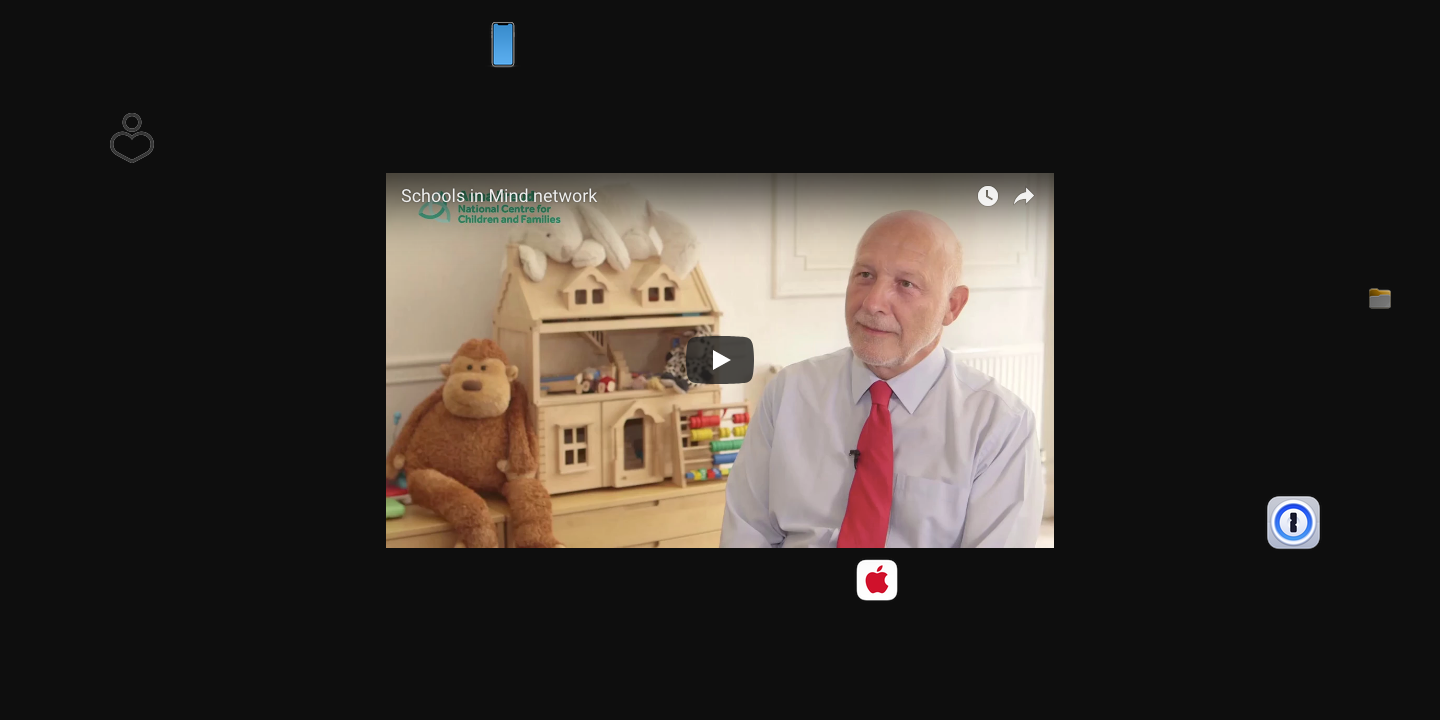 The width and height of the screenshot is (1440, 720). Describe the element at coordinates (132, 138) in the screenshot. I see `access digital wellbeing settings` at that location.